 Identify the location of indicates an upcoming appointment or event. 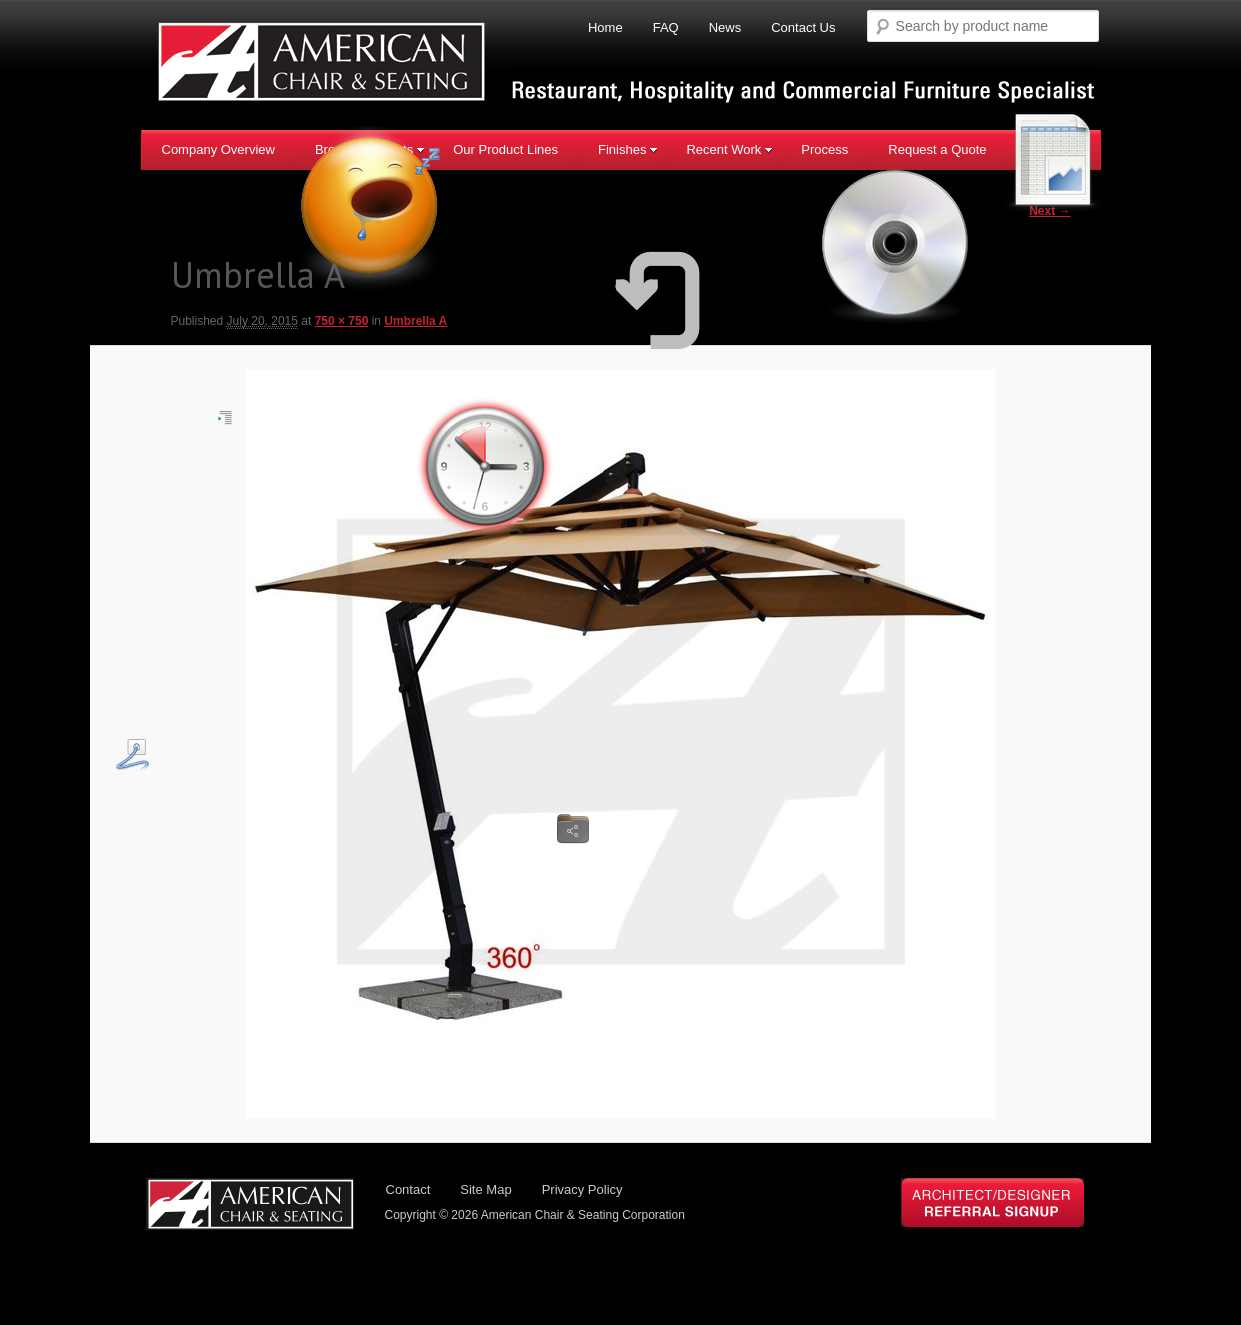
(487, 466).